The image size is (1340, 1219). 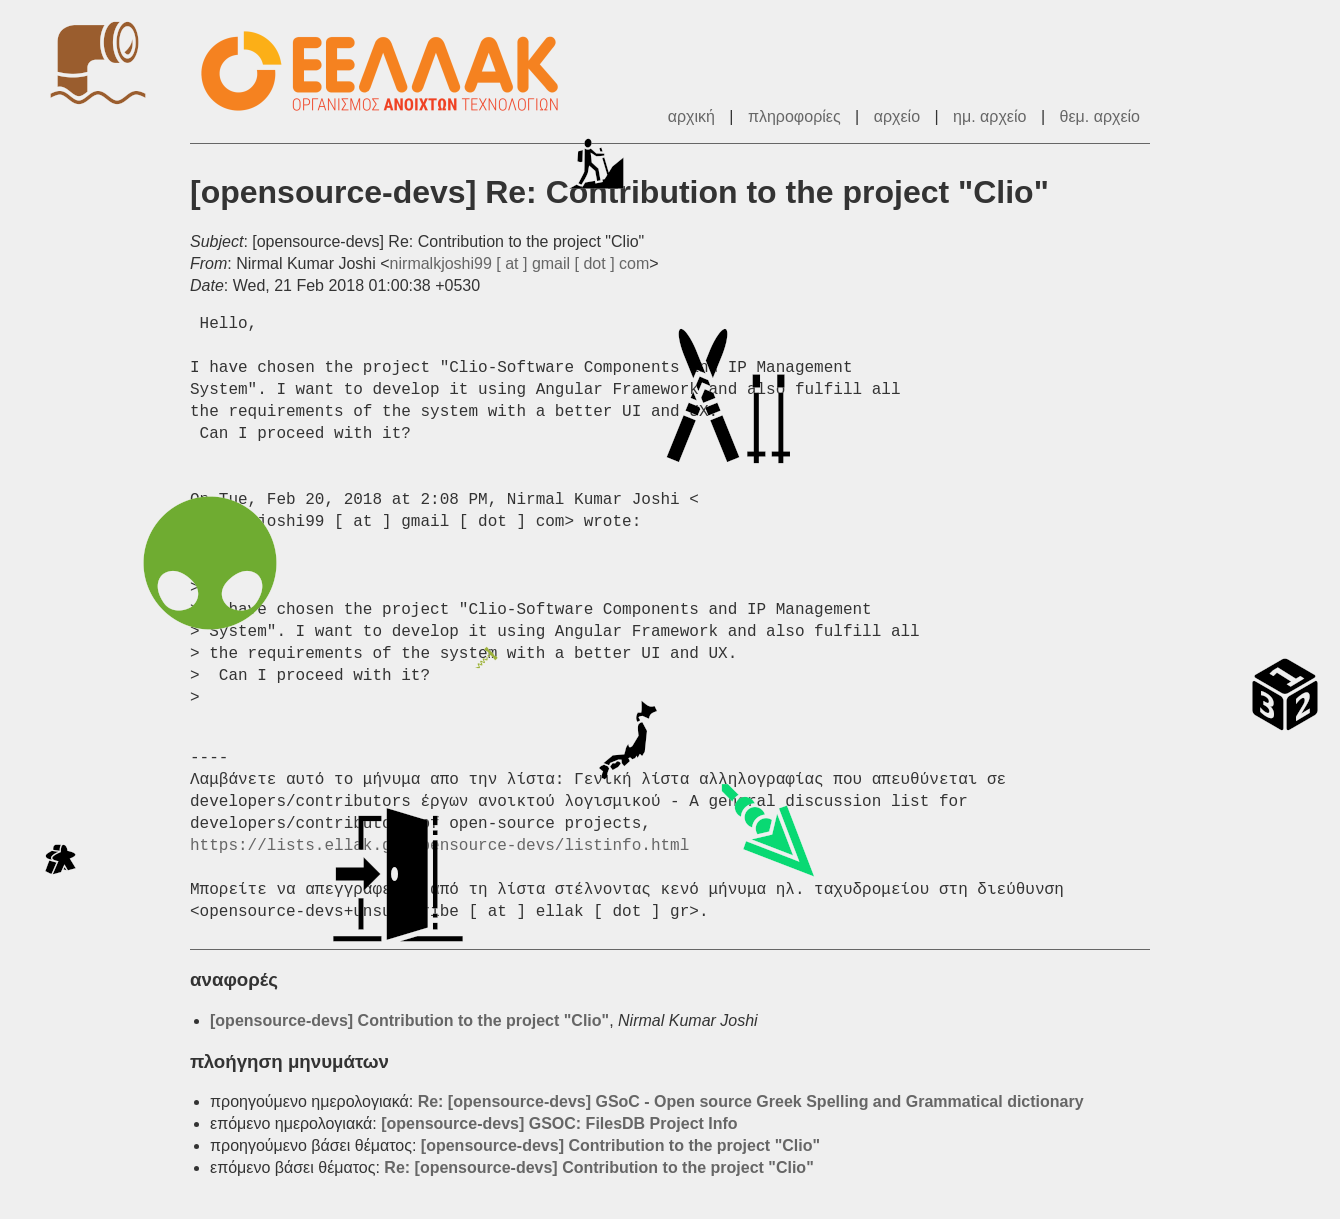 I want to click on exit or log out of the current session, so click(x=398, y=874).